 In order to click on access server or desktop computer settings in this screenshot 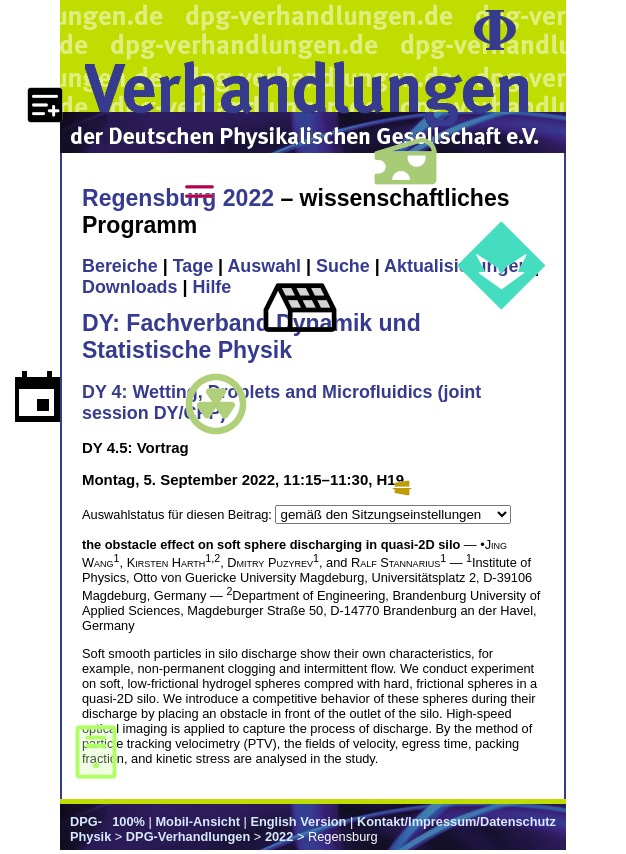, I will do `click(96, 752)`.